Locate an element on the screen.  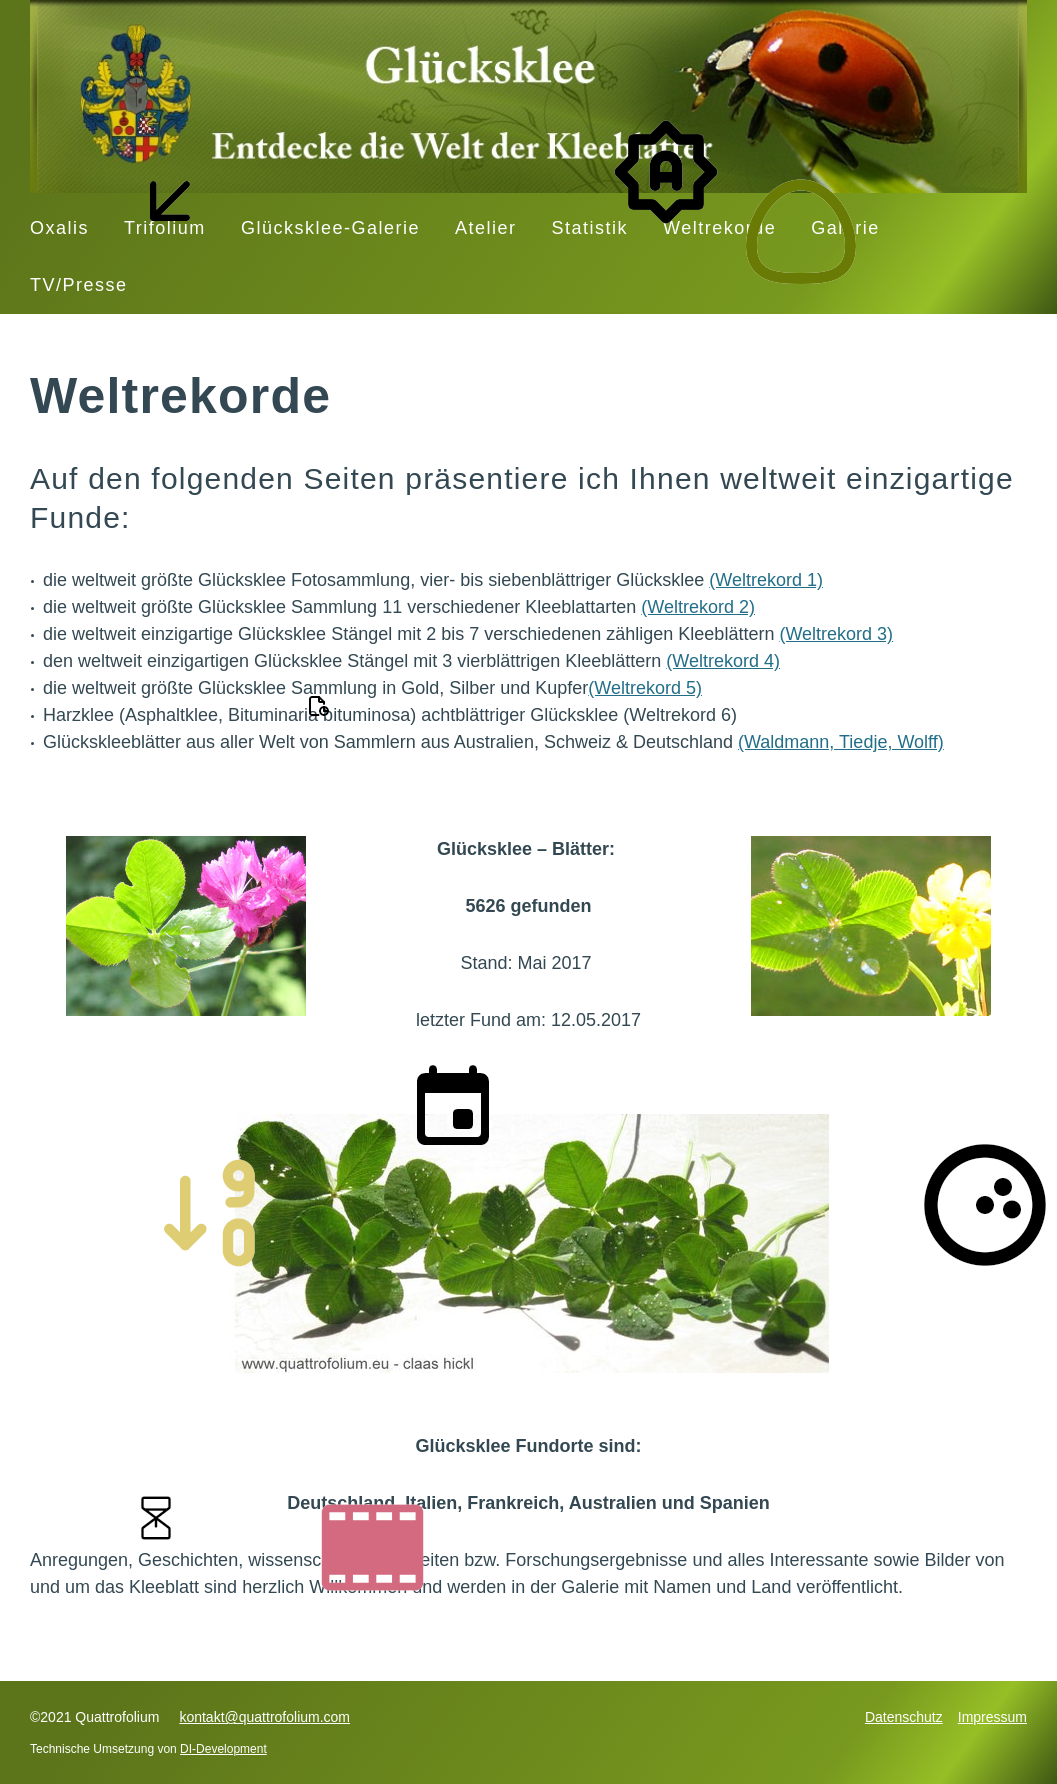
access bowling or sports-related features is located at coordinates (985, 1205).